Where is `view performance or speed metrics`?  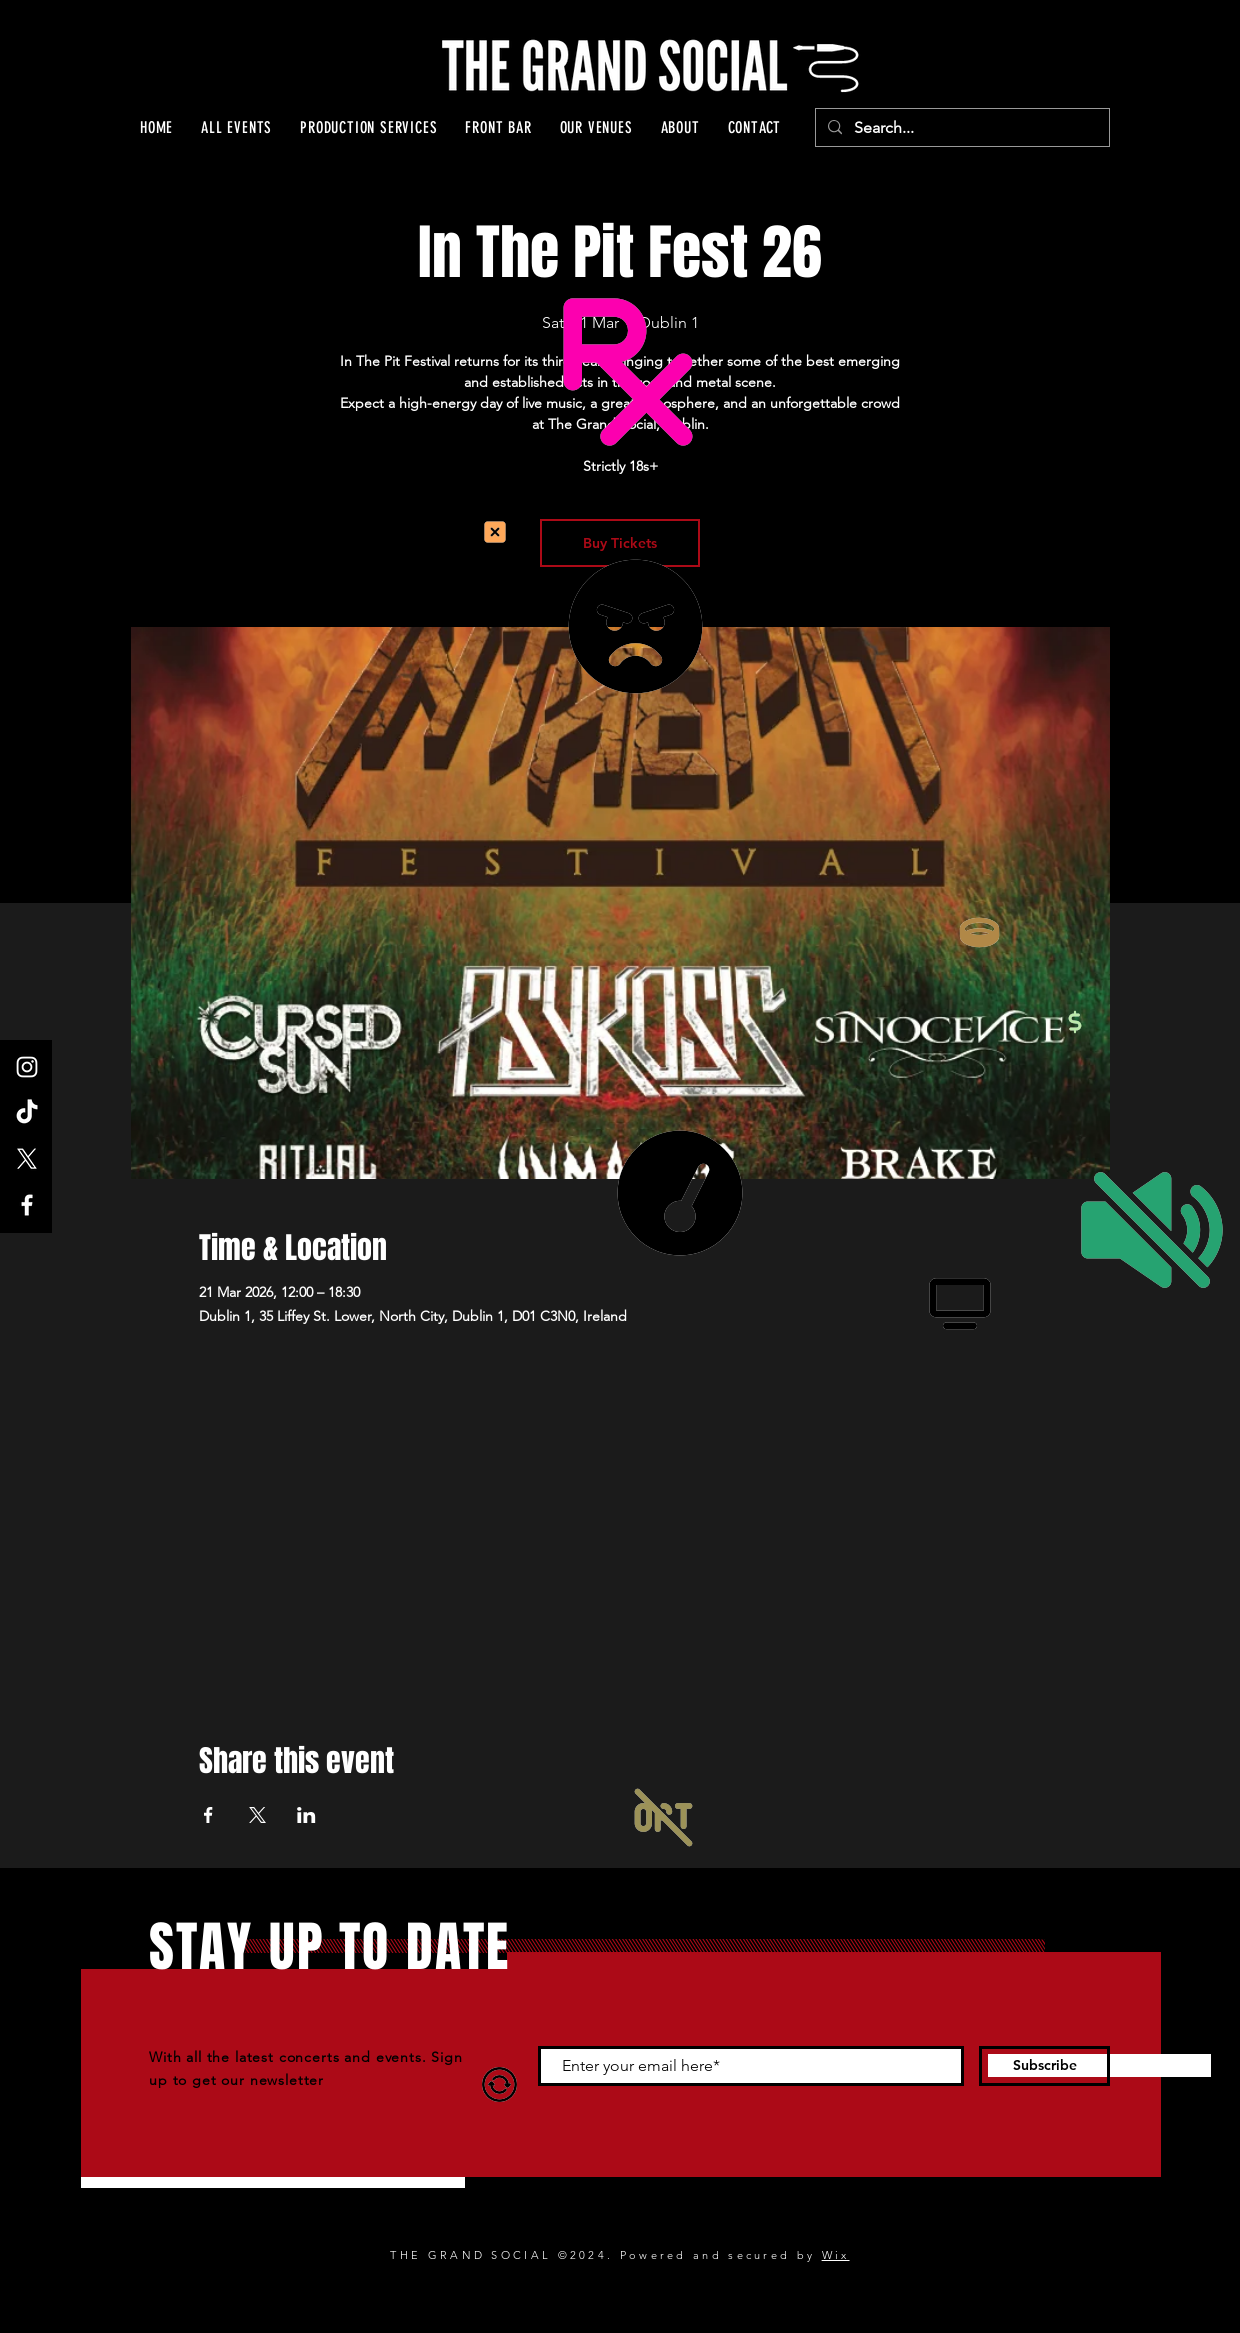
view performance or speed metrics is located at coordinates (680, 1193).